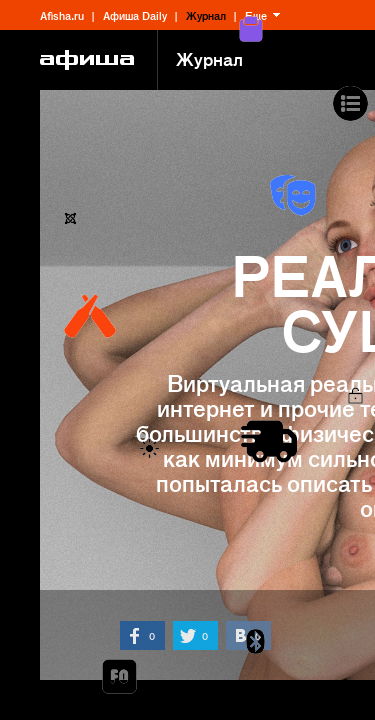 The height and width of the screenshot is (720, 375). Describe the element at coordinates (355, 396) in the screenshot. I see `unlock this item or content` at that location.